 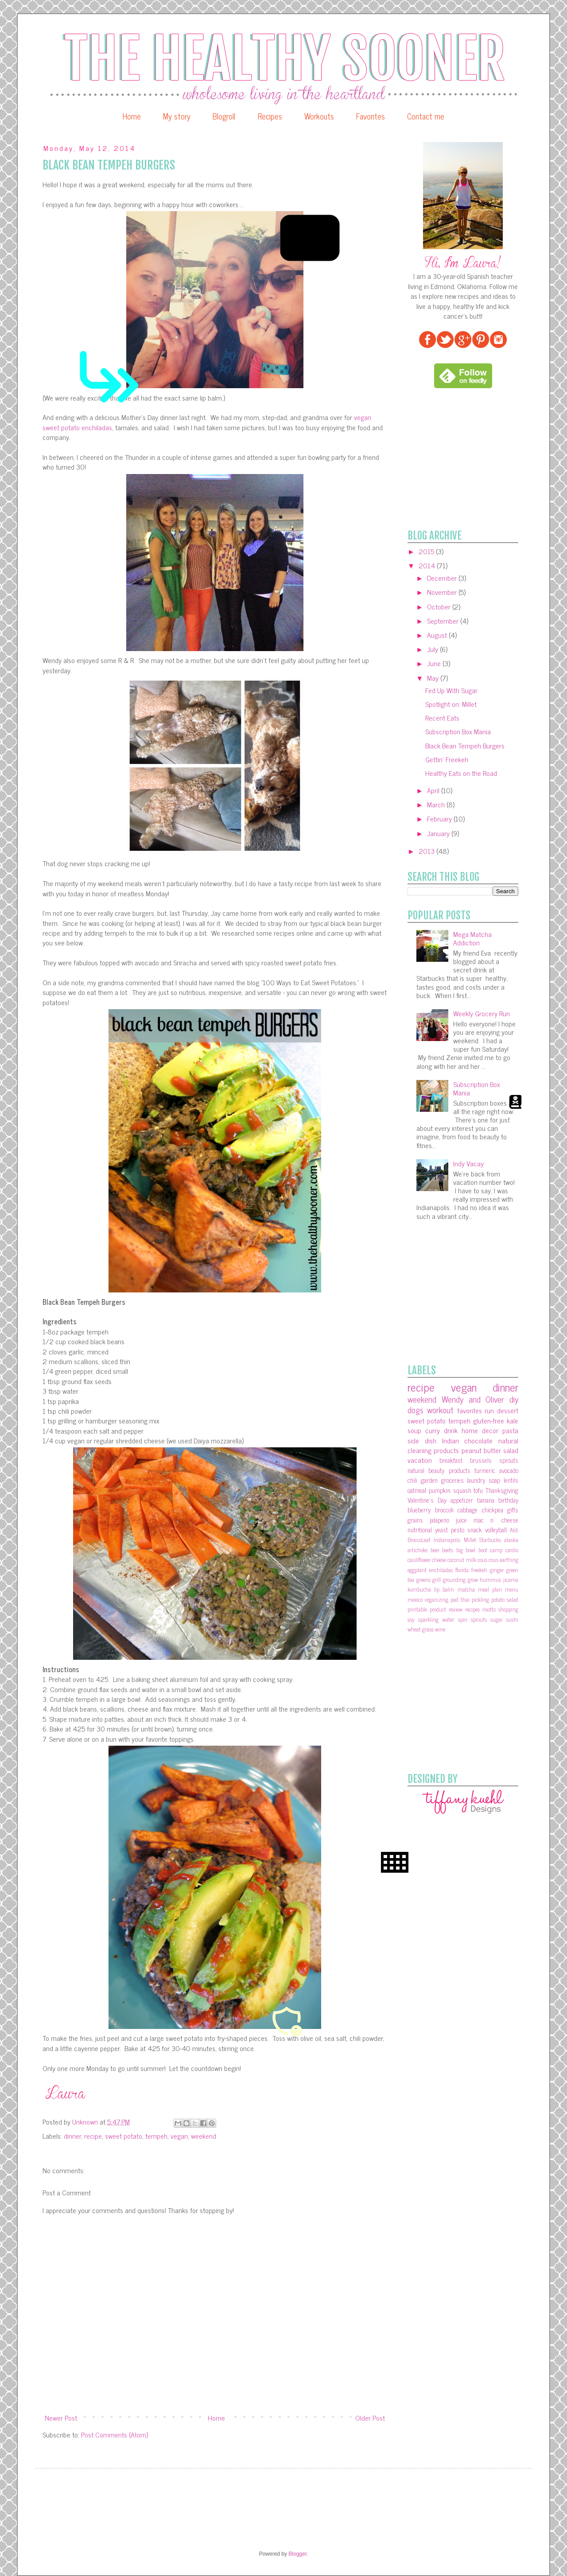 I want to click on switch to landscape orientation, so click(x=310, y=238).